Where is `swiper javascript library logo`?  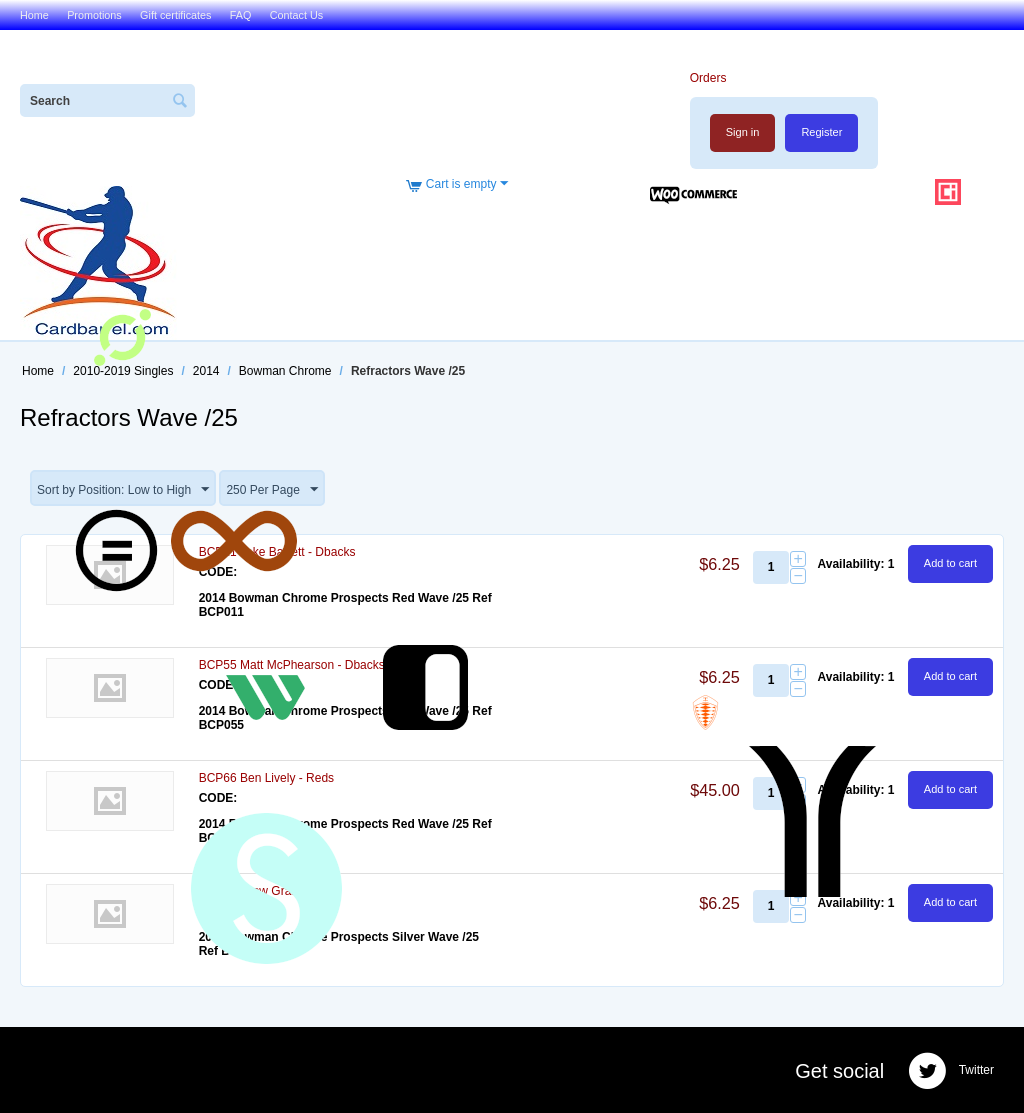
swiper javascript library logo is located at coordinates (266, 888).